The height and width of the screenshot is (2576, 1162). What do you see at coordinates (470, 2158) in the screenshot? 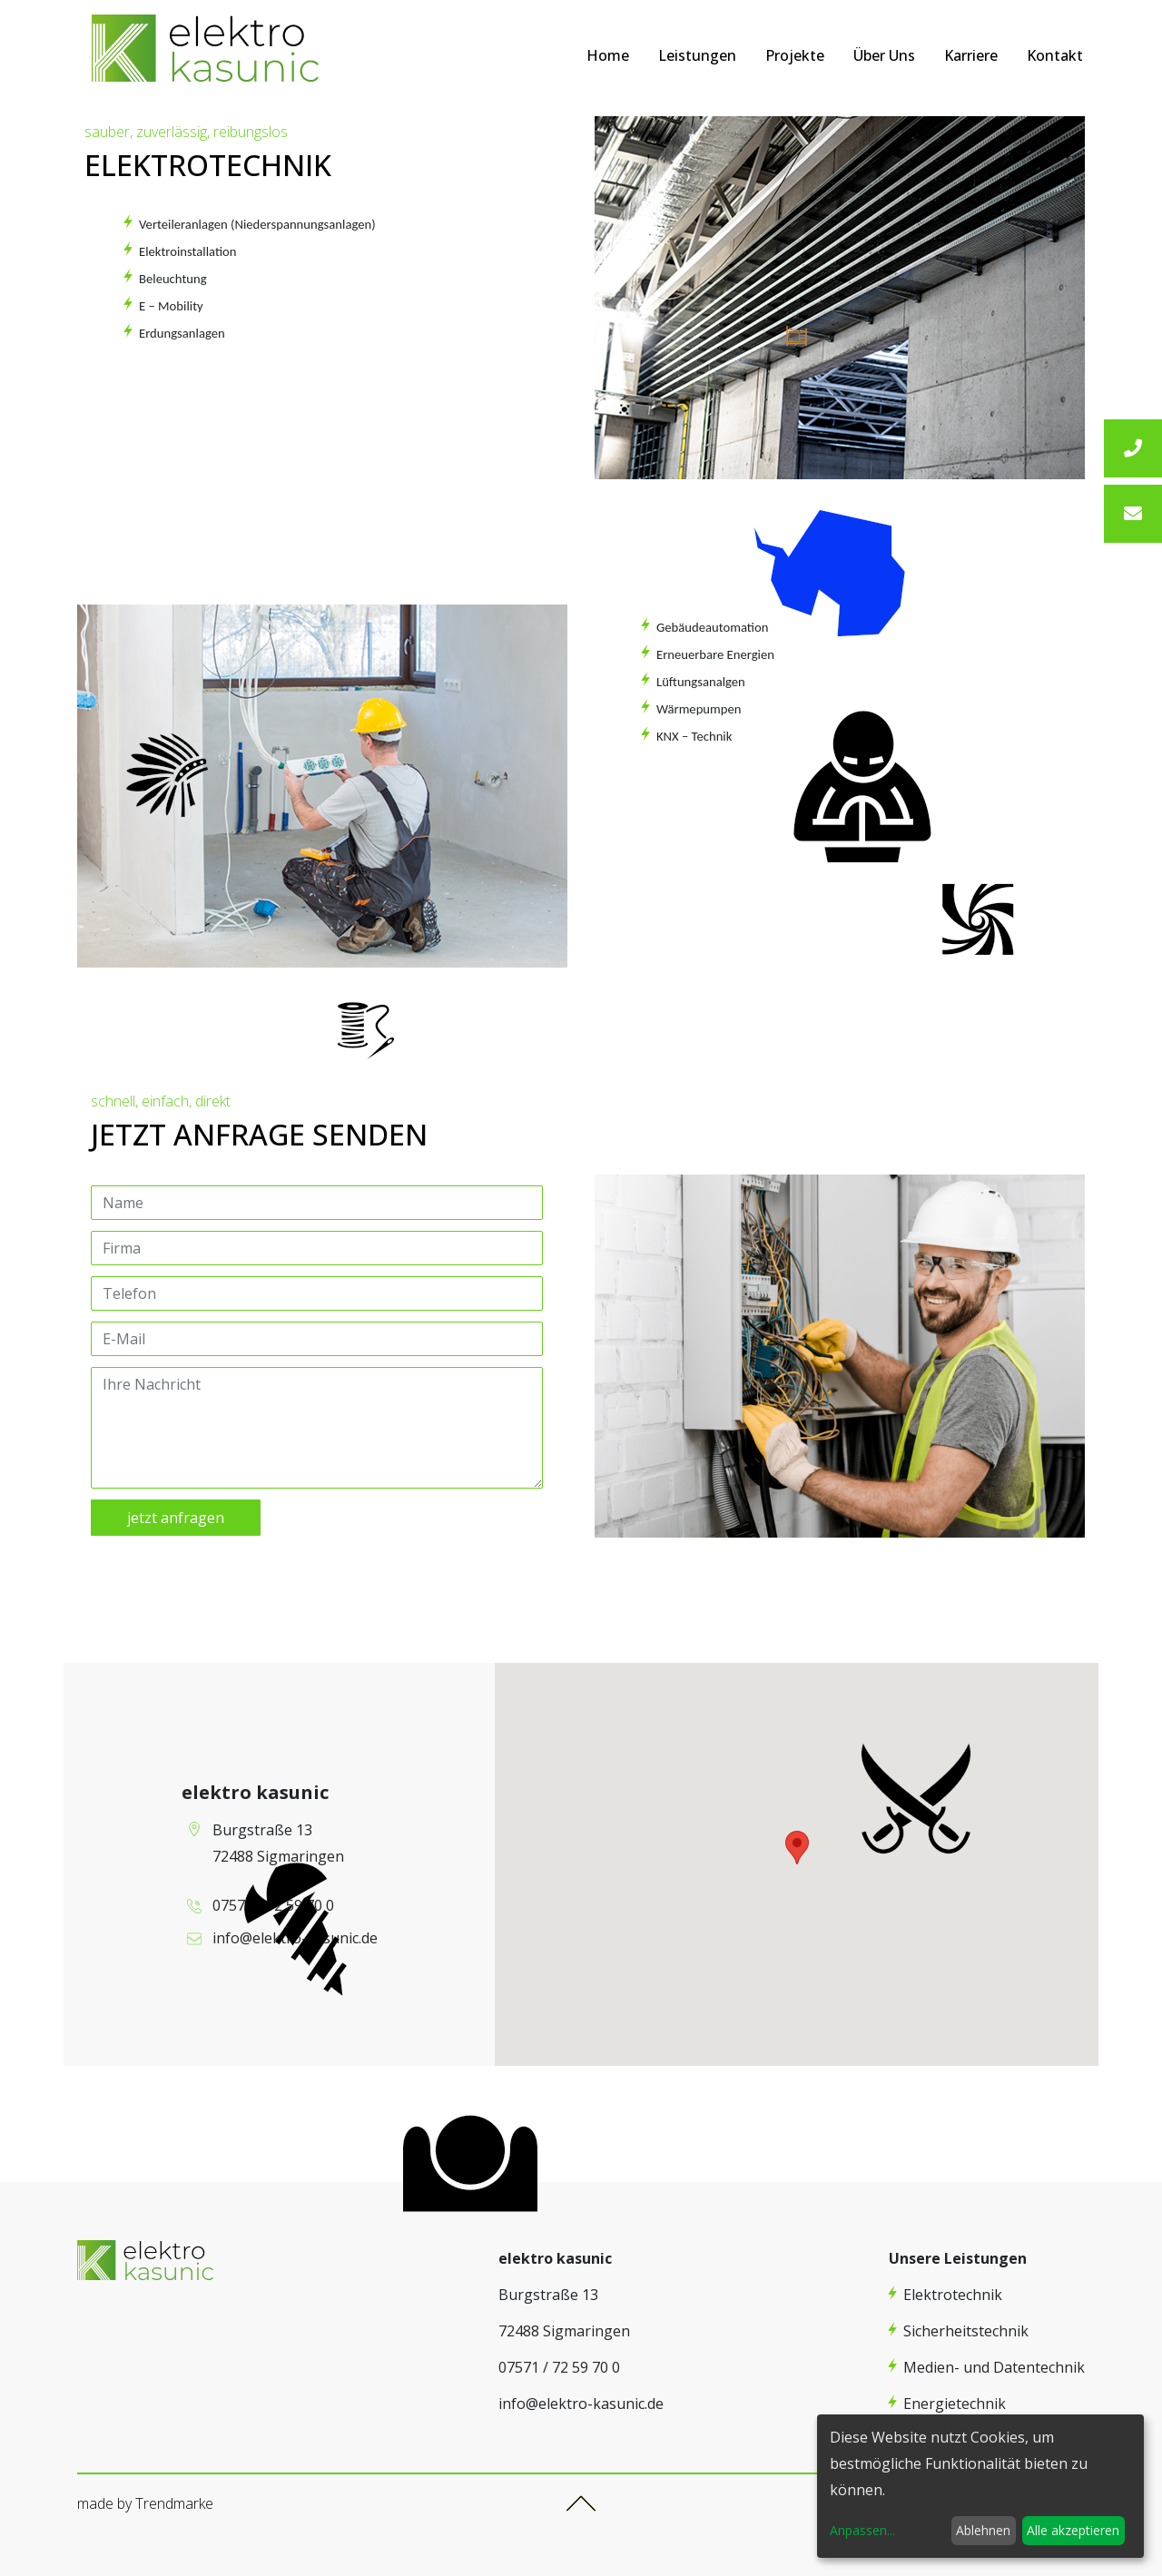
I see `ancient egyptian symbol representing the horizon or sunrise` at bounding box center [470, 2158].